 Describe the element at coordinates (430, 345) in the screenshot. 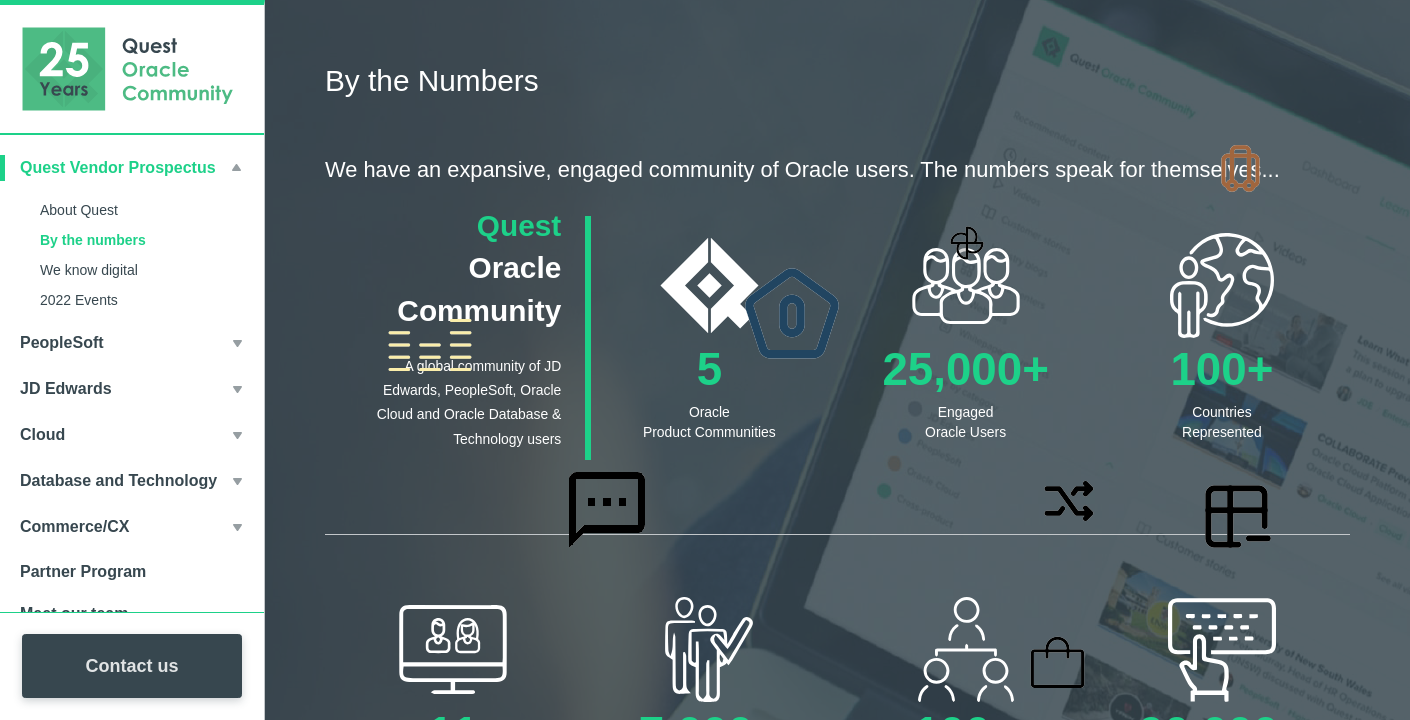

I see `adjust audio equalizer settings` at that location.